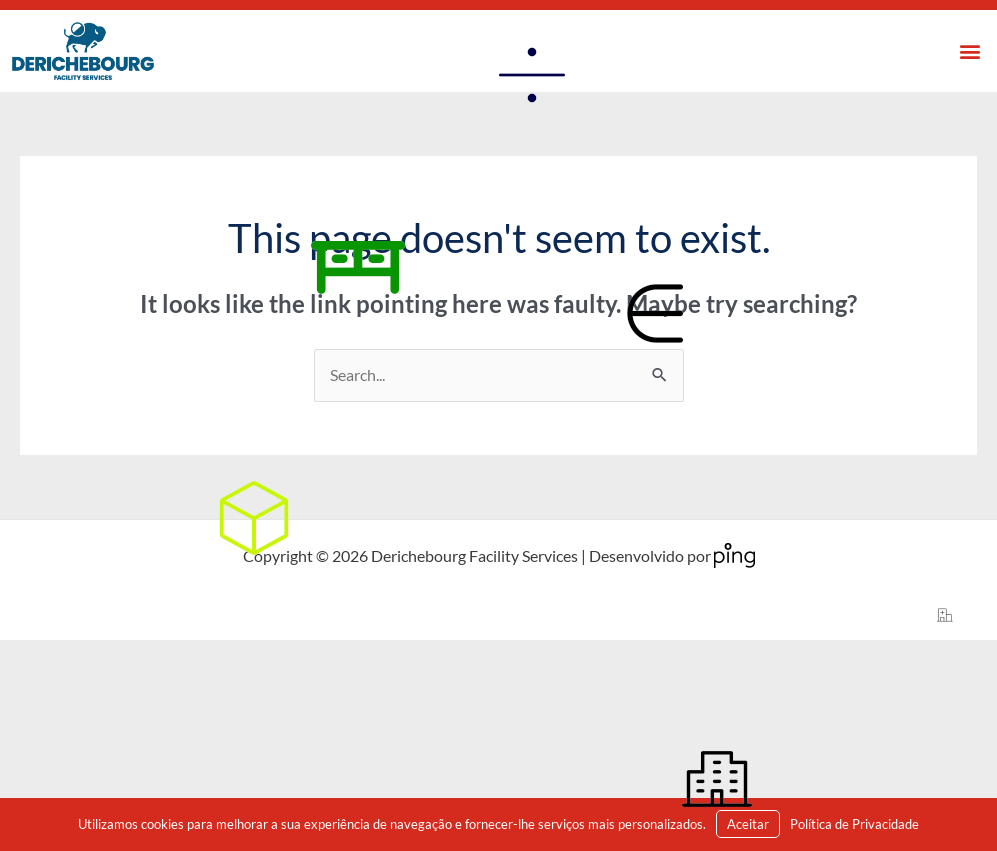 The height and width of the screenshot is (851, 997). What do you see at coordinates (717, 779) in the screenshot?
I see `view apartment or residential properties` at bounding box center [717, 779].